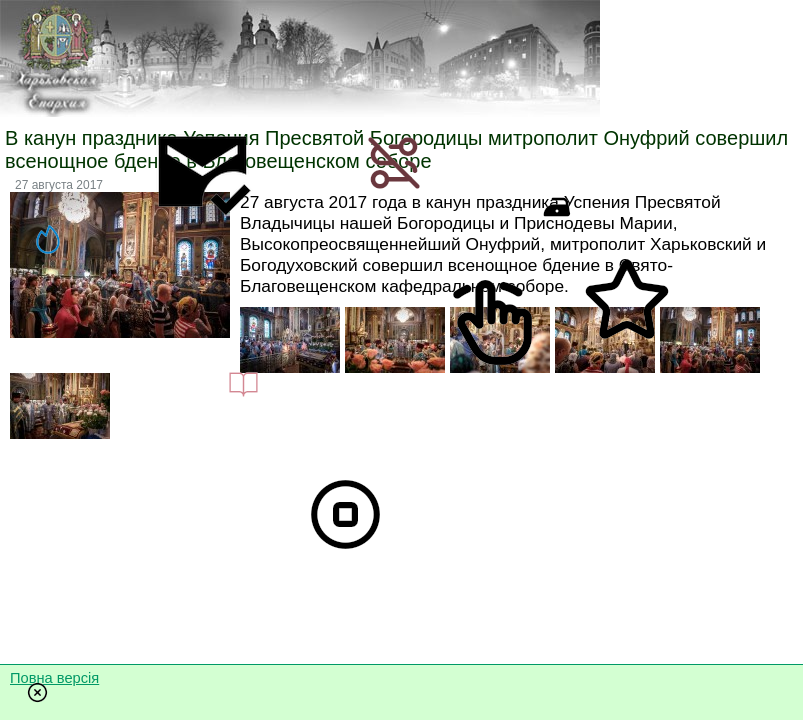 The width and height of the screenshot is (803, 720). What do you see at coordinates (557, 207) in the screenshot?
I see `indicates clothing requires ironing` at bounding box center [557, 207].